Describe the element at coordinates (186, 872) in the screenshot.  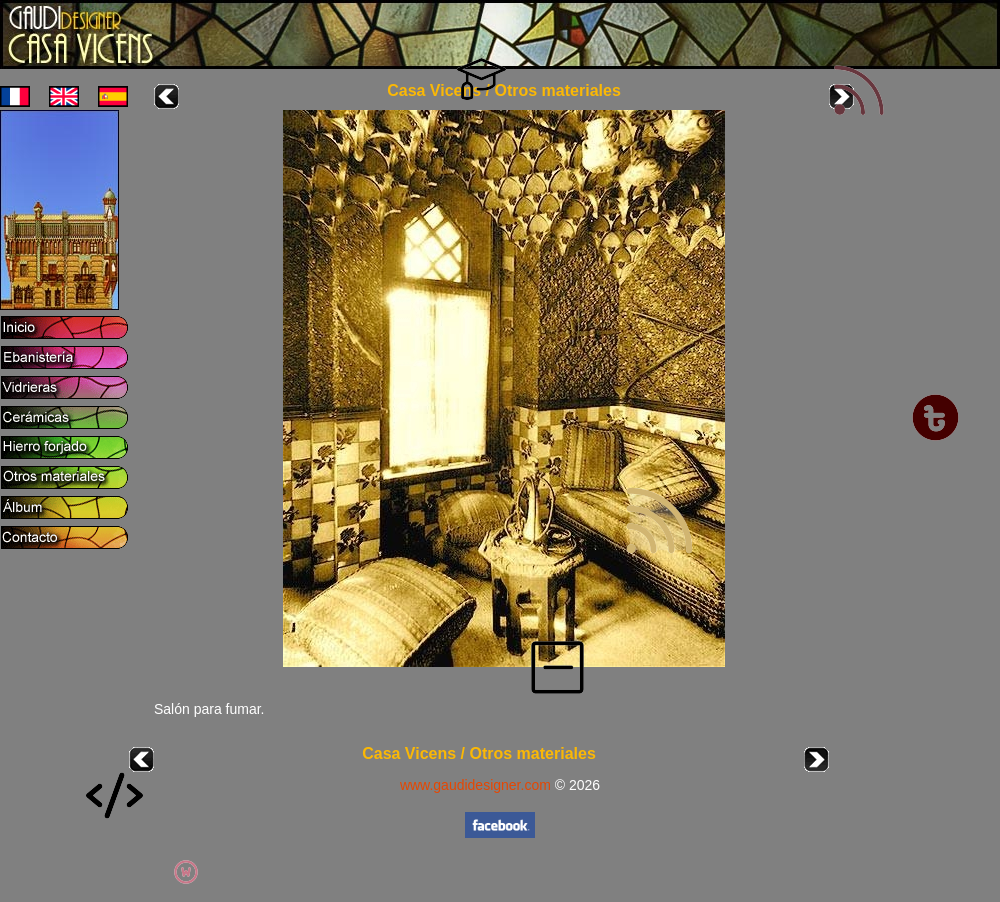
I see `indicates west direction on a map` at that location.